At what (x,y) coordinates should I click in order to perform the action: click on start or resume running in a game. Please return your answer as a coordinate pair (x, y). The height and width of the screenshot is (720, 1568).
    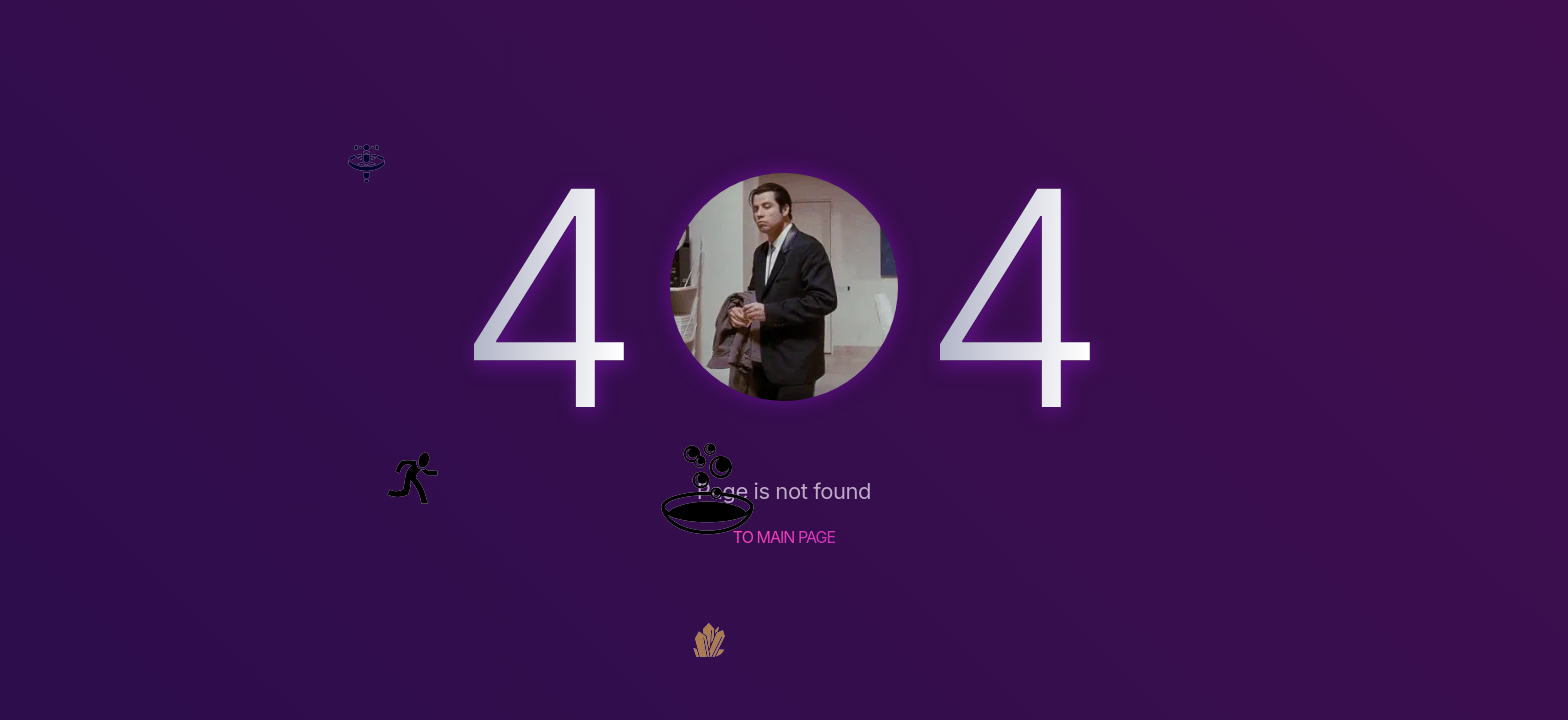
    Looking at the image, I should click on (412, 477).